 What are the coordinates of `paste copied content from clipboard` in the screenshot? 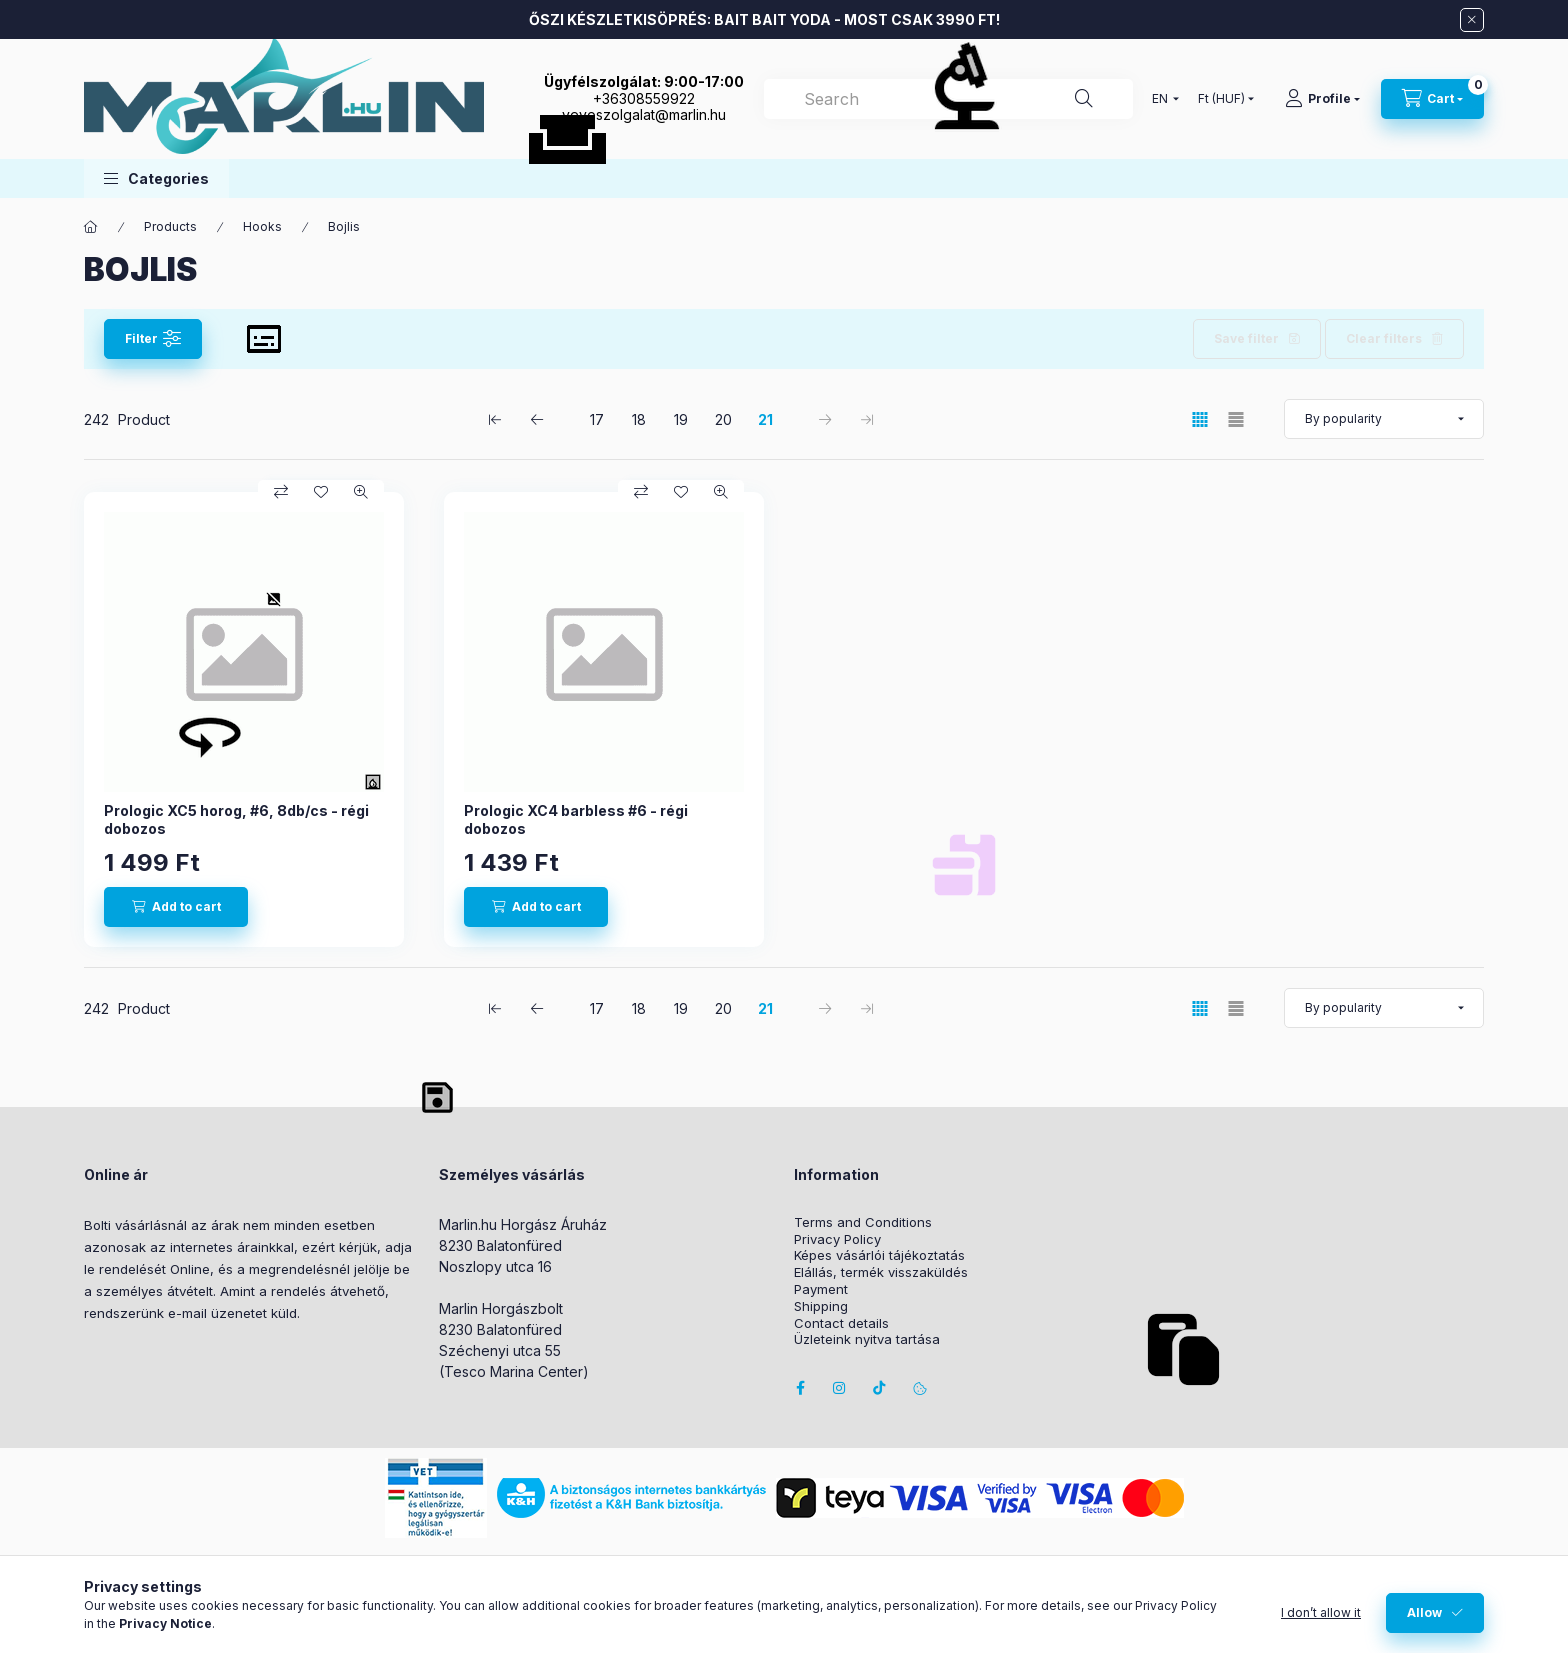 It's located at (1183, 1349).